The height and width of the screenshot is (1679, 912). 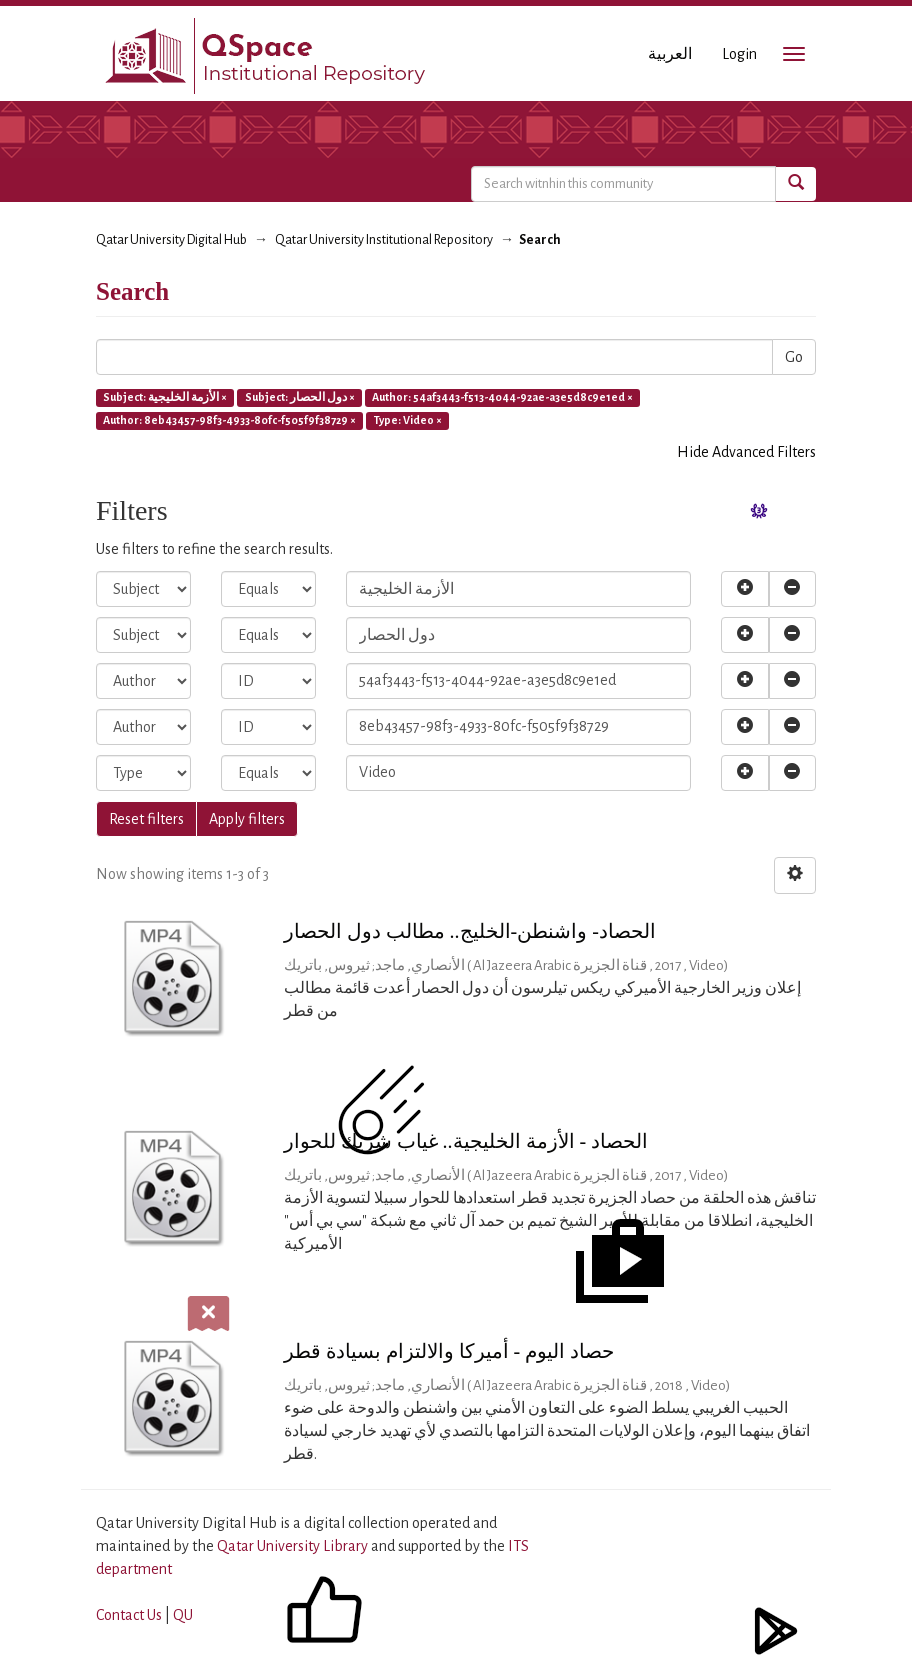 What do you see at coordinates (620, 1263) in the screenshot?
I see `access purchased video content` at bounding box center [620, 1263].